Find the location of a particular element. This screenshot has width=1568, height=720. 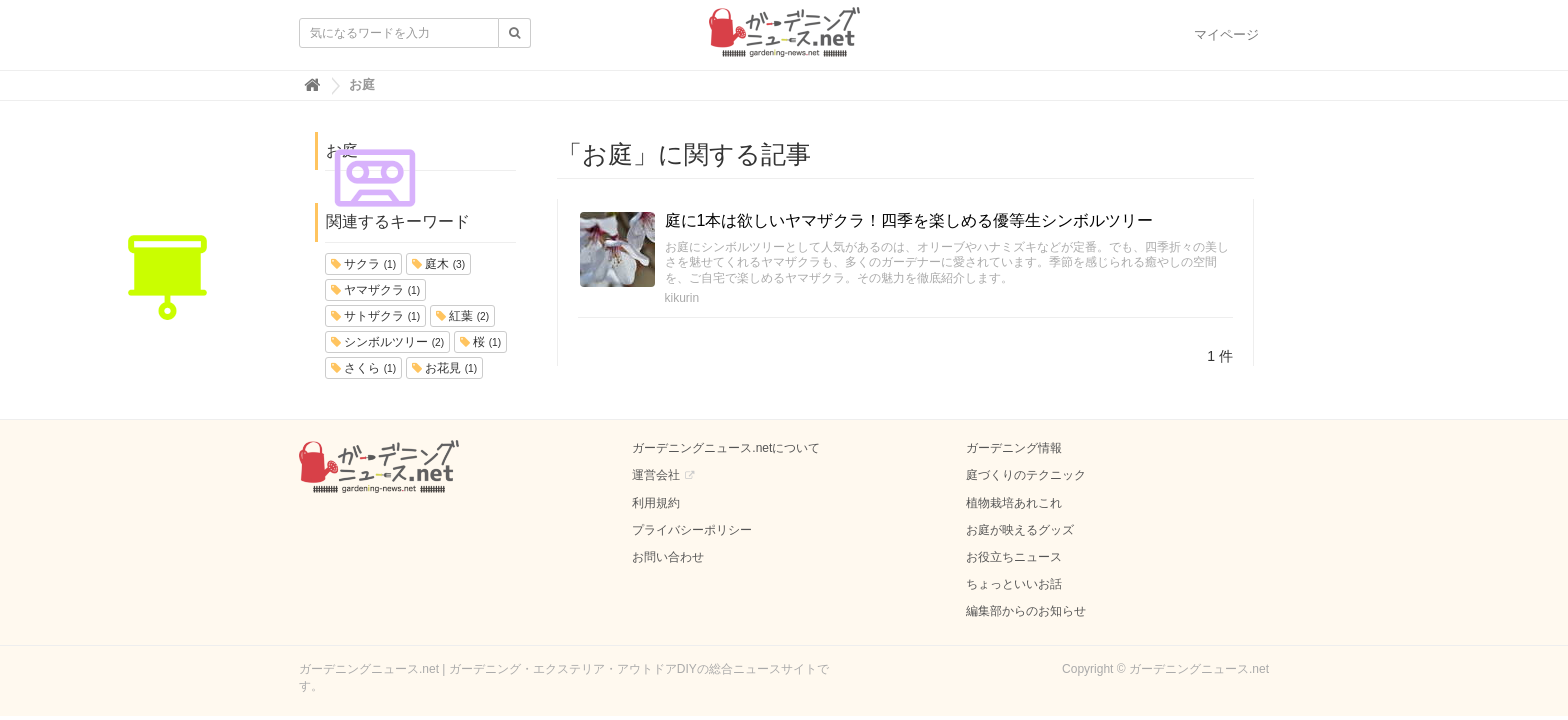

start a presentation is located at coordinates (167, 271).